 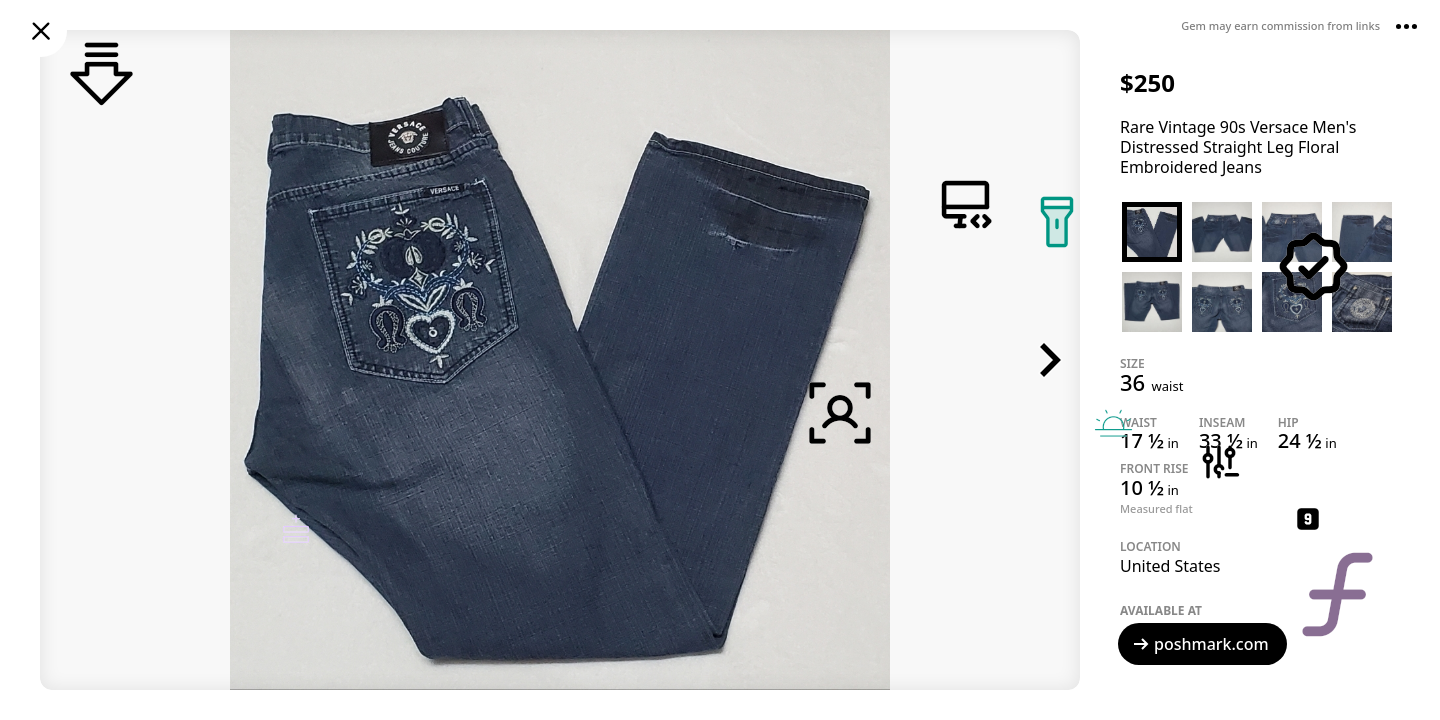 I want to click on indicates verified or authenticated status, so click(x=1313, y=266).